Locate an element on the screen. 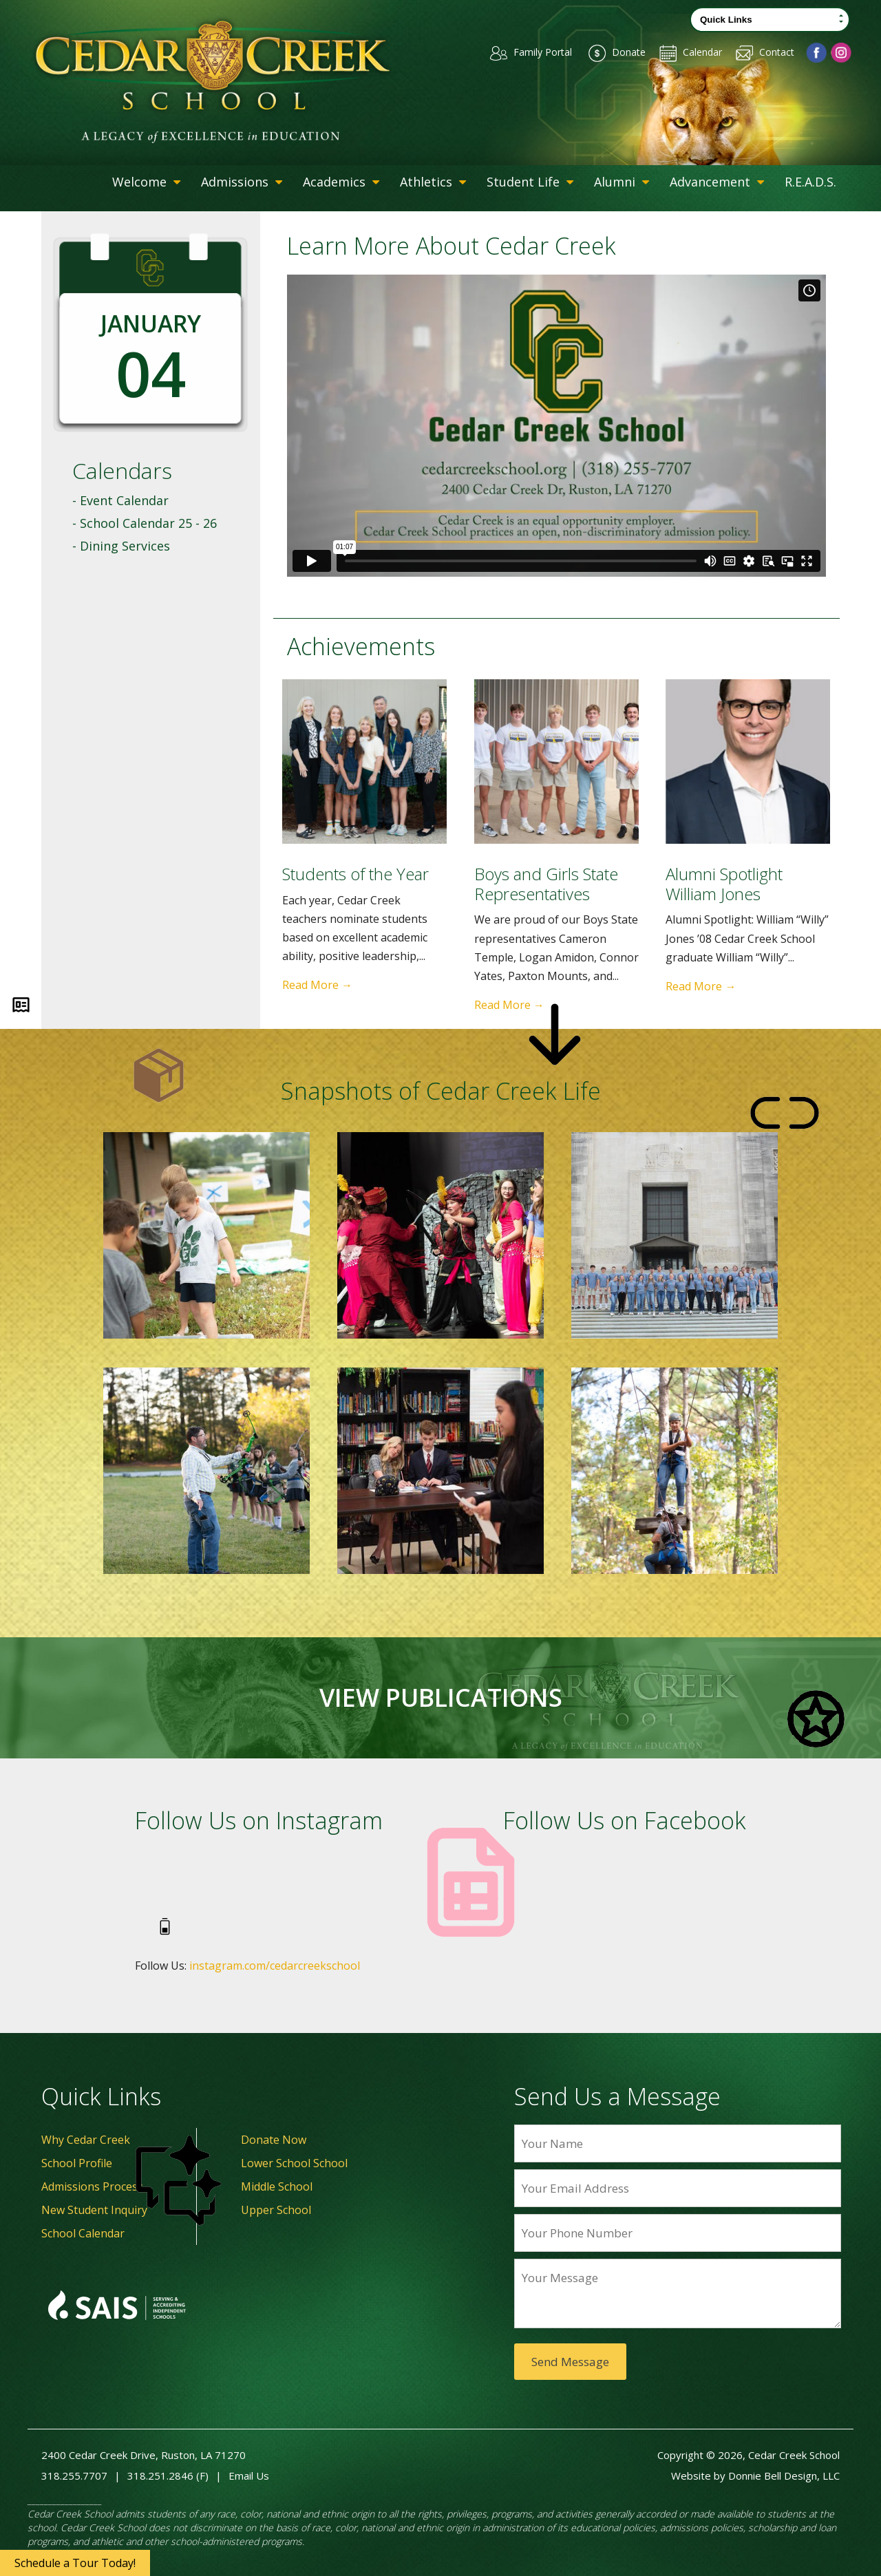 This screenshot has width=881, height=2576. scroll down or view more content is located at coordinates (555, 1034).